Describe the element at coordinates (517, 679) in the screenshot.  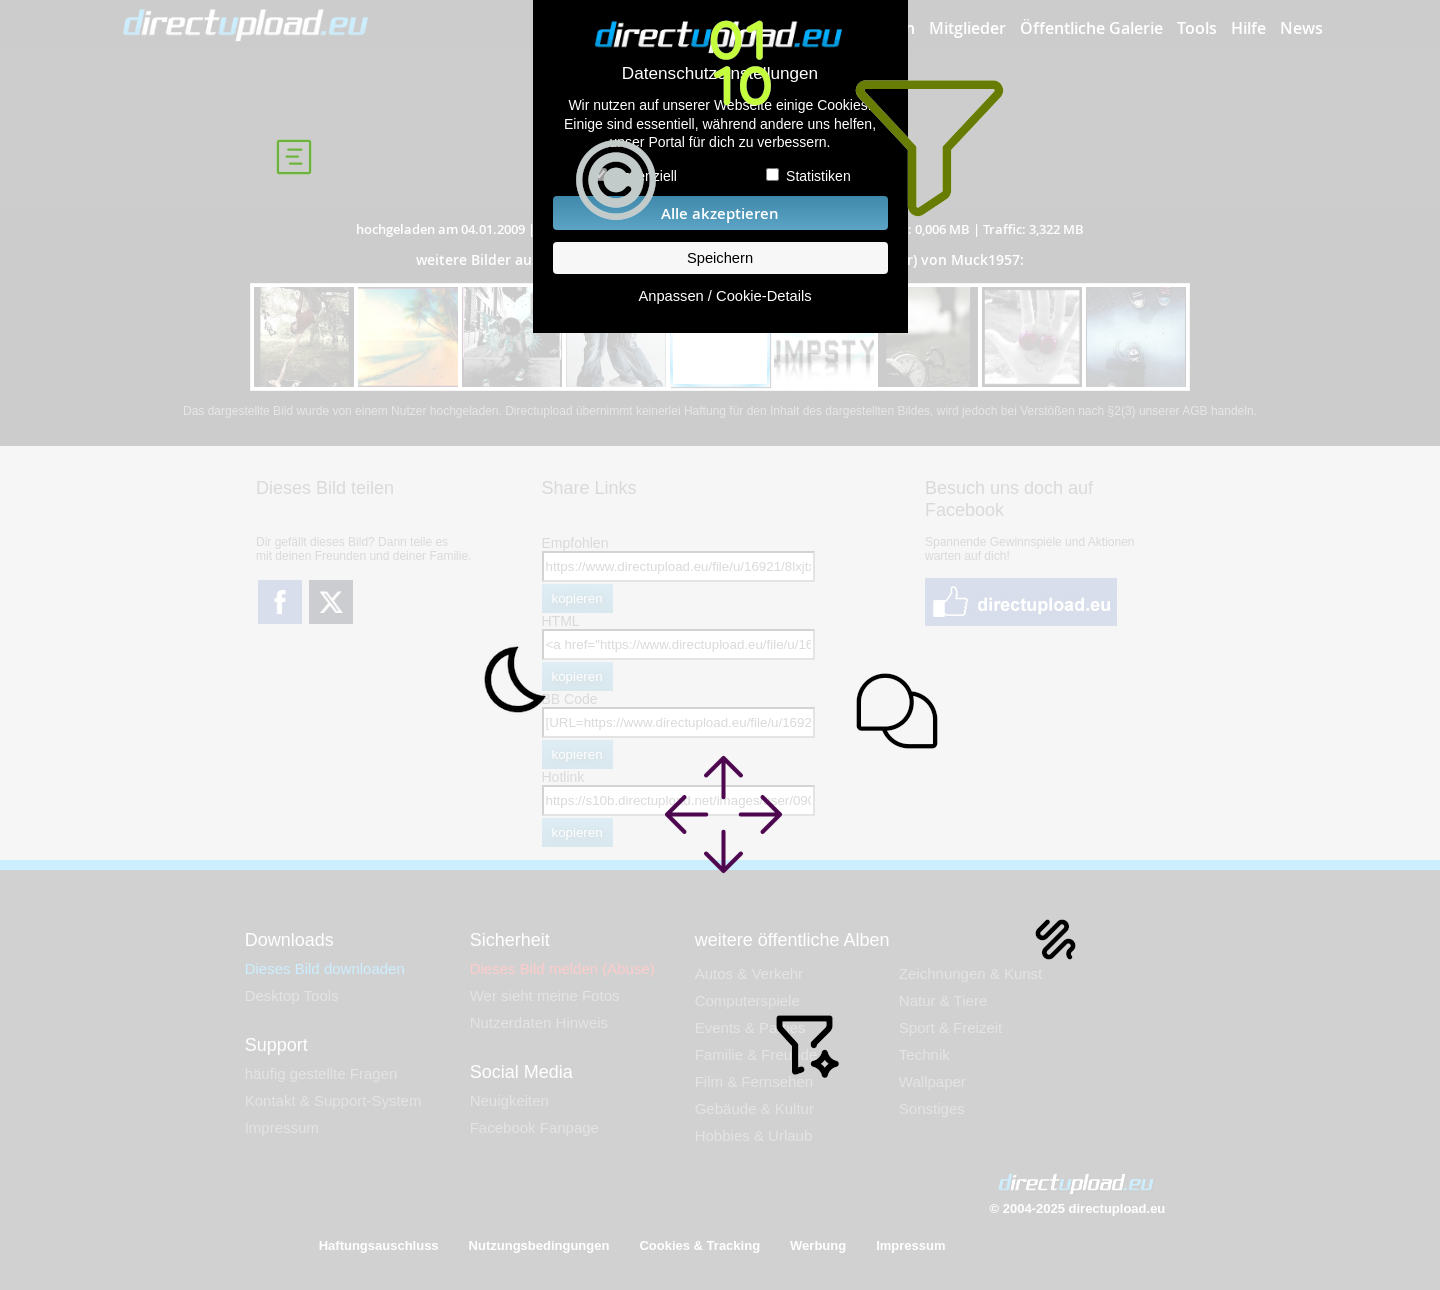
I see `enable bedtime or sleep mode` at that location.